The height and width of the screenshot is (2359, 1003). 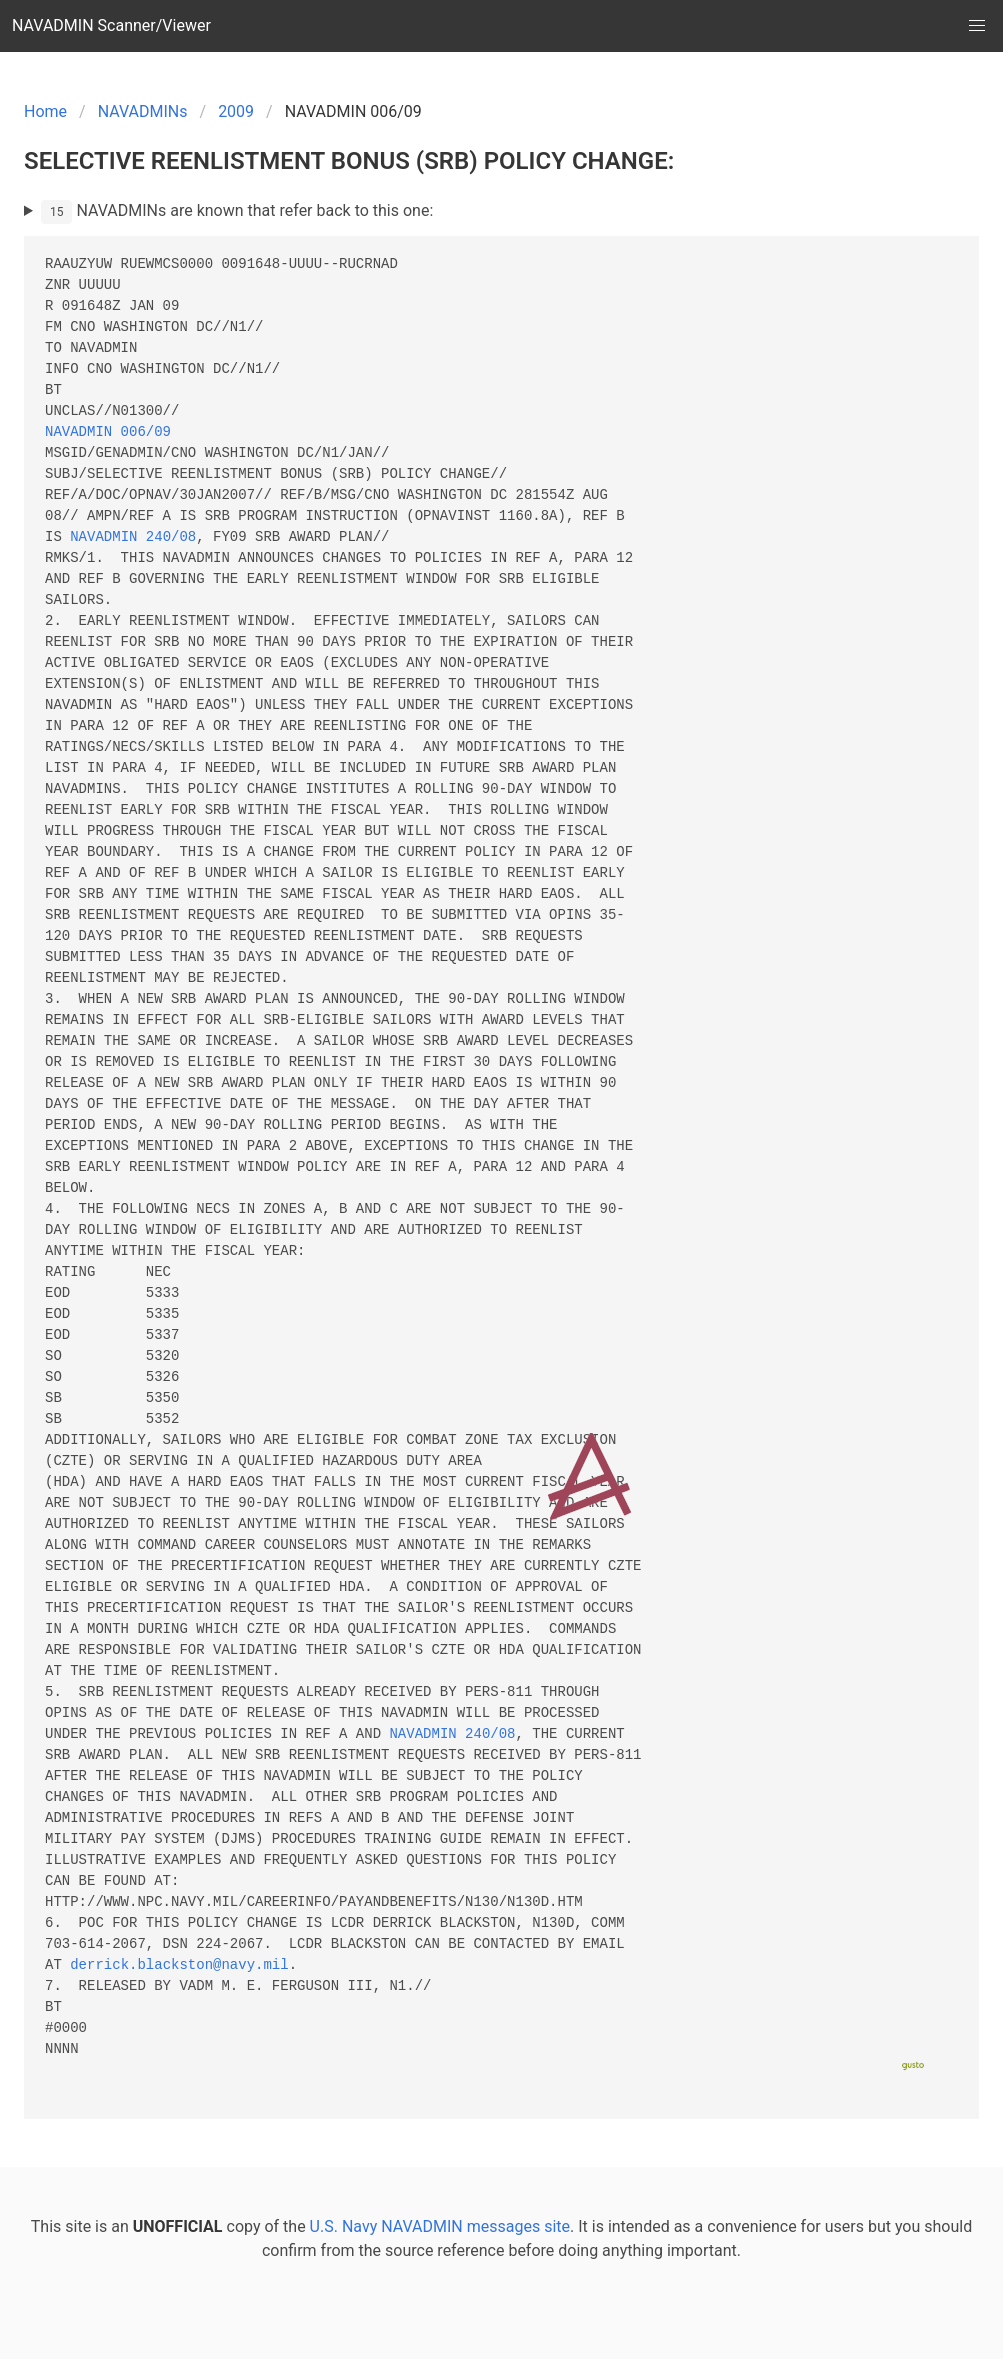 I want to click on open the Actual Budget app, so click(x=589, y=1476).